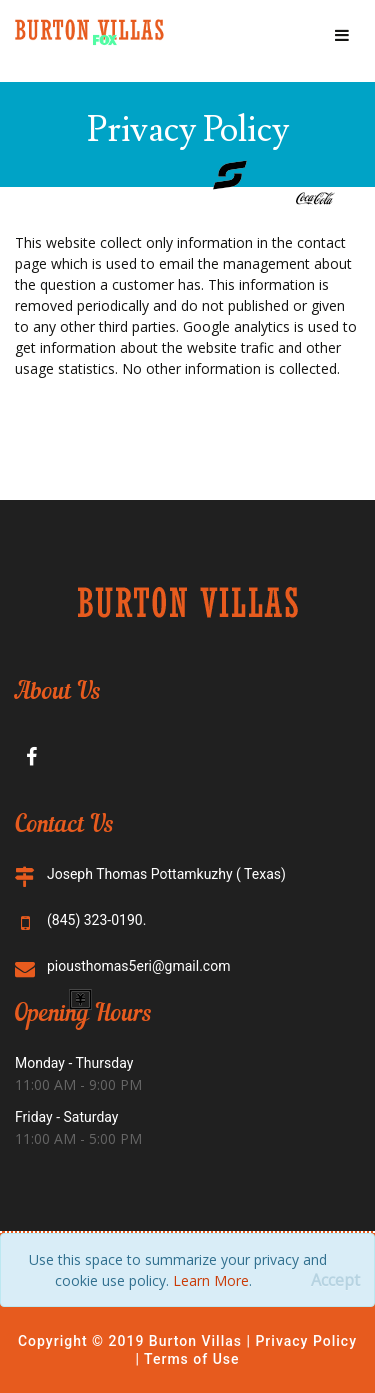  What do you see at coordinates (230, 175) in the screenshot?
I see `speedypage logo` at bounding box center [230, 175].